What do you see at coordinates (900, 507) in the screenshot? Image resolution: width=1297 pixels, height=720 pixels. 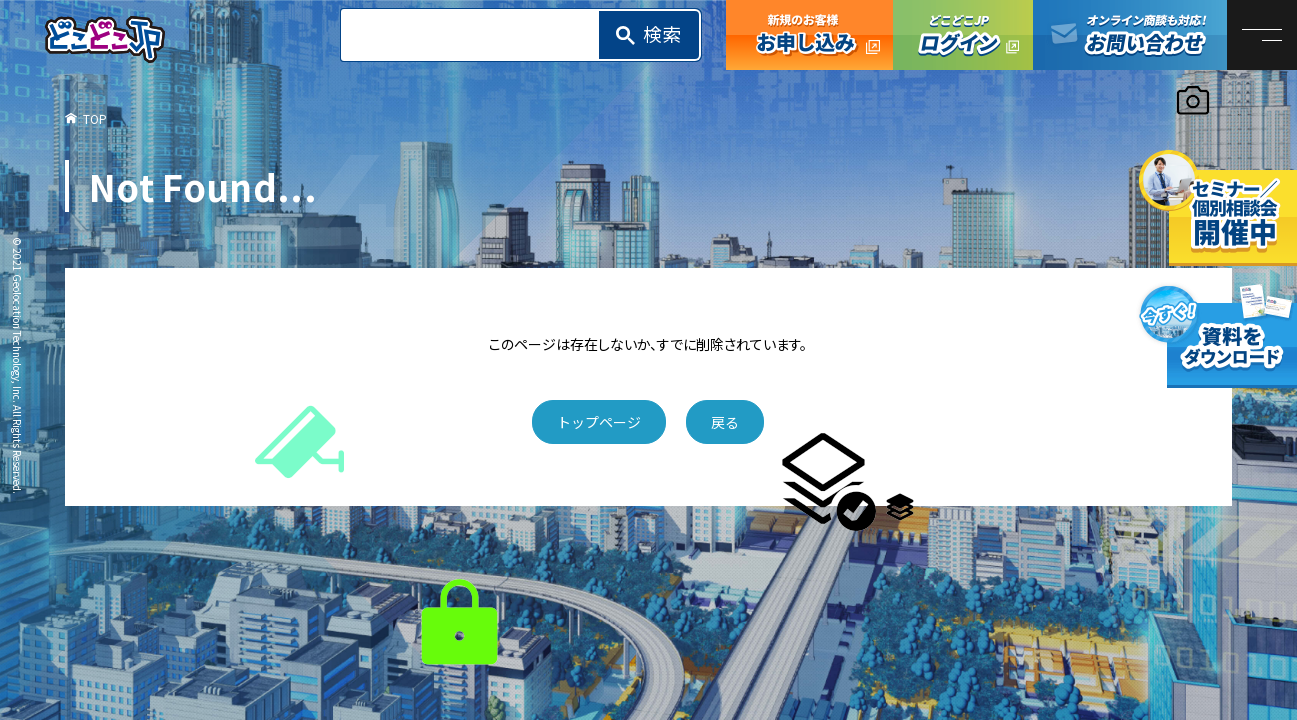 I see `view front layer of a stack` at bounding box center [900, 507].